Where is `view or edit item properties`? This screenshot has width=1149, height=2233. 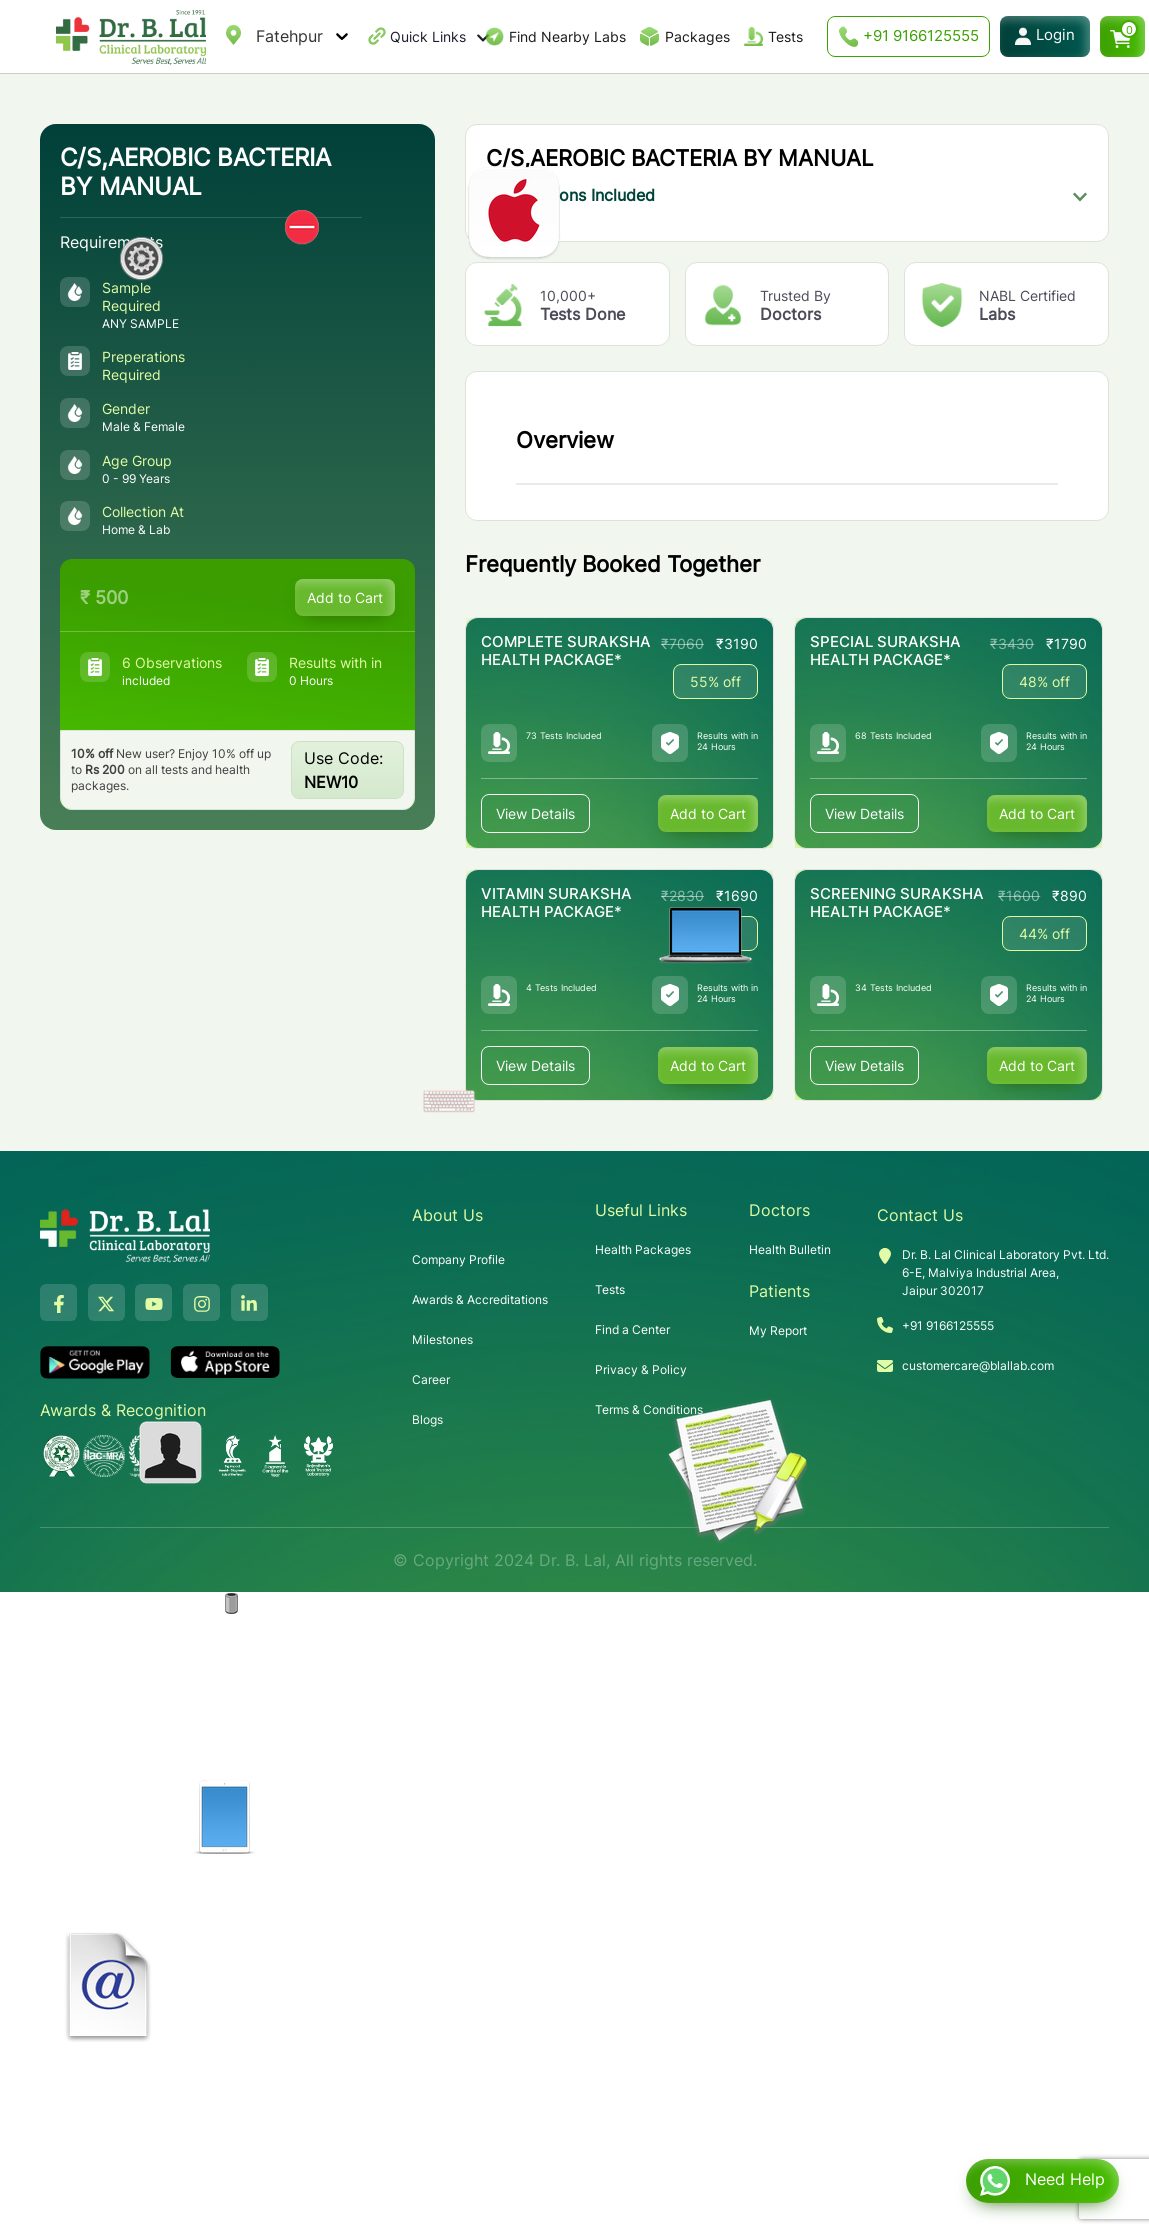
view or edit item properties is located at coordinates (141, 258).